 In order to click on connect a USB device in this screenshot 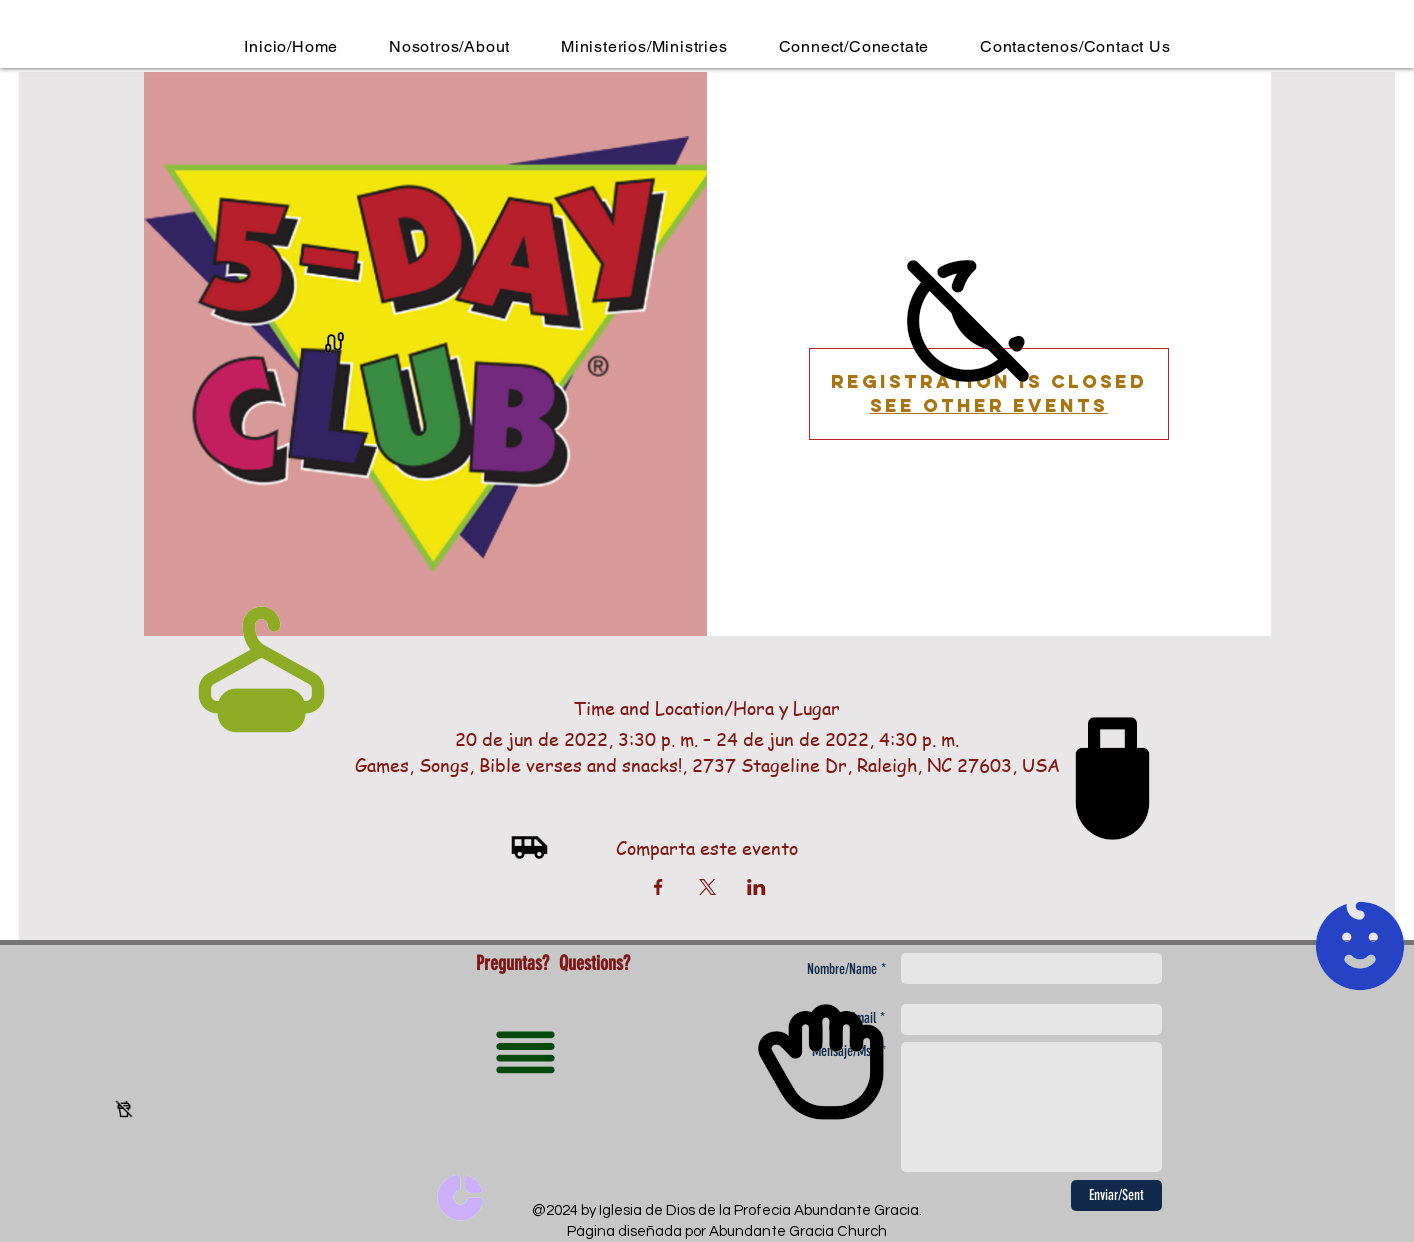, I will do `click(1112, 778)`.